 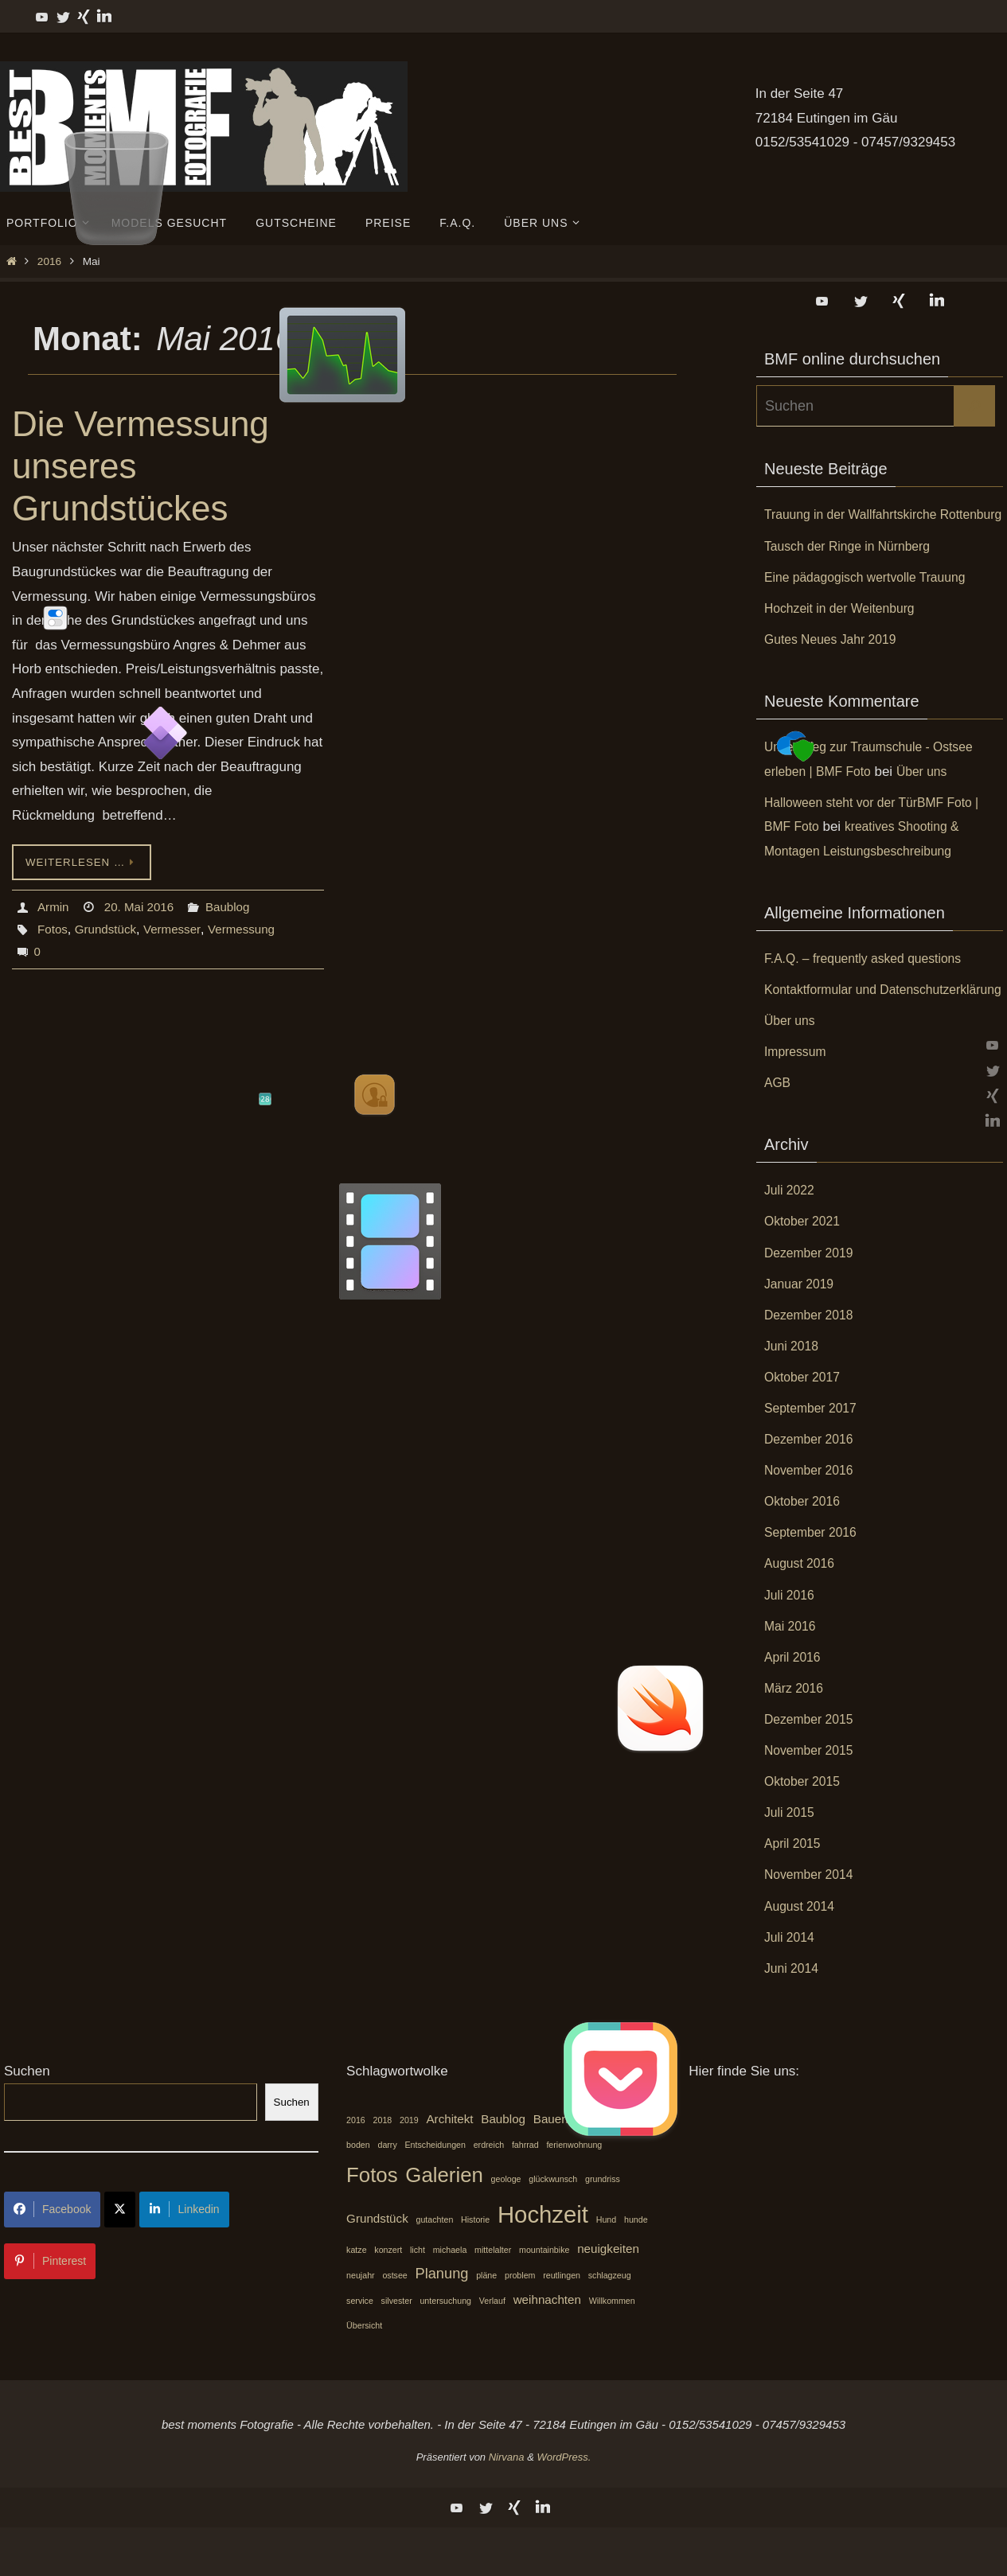 What do you see at coordinates (55, 618) in the screenshot?
I see `open system tweaks or settings customization` at bounding box center [55, 618].